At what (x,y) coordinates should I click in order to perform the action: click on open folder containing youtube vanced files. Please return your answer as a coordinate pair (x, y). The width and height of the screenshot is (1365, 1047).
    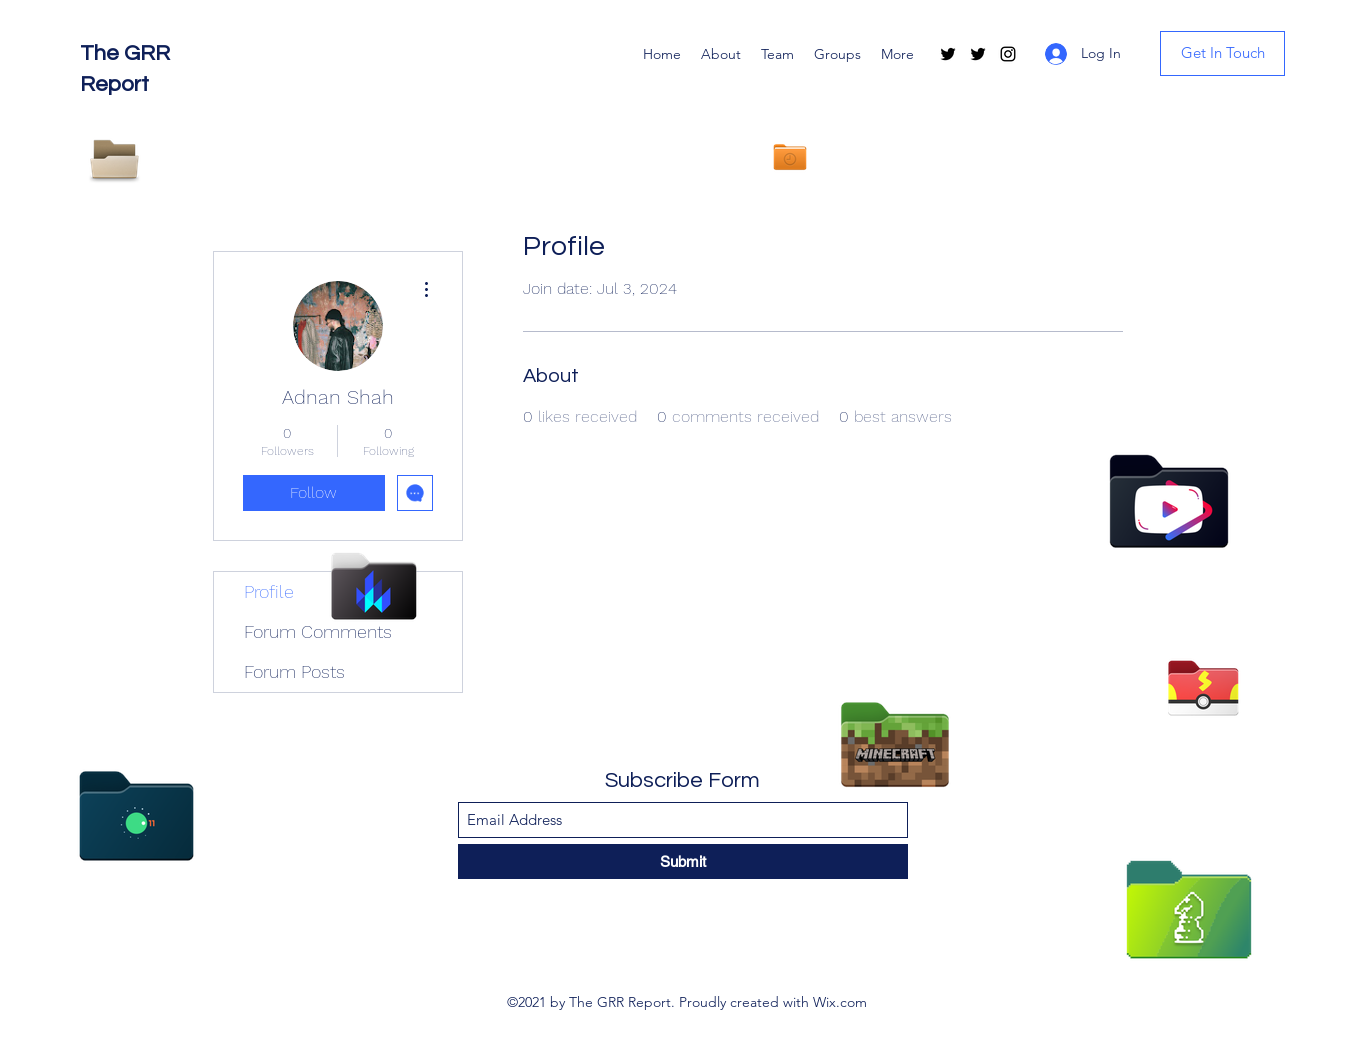
    Looking at the image, I should click on (1168, 504).